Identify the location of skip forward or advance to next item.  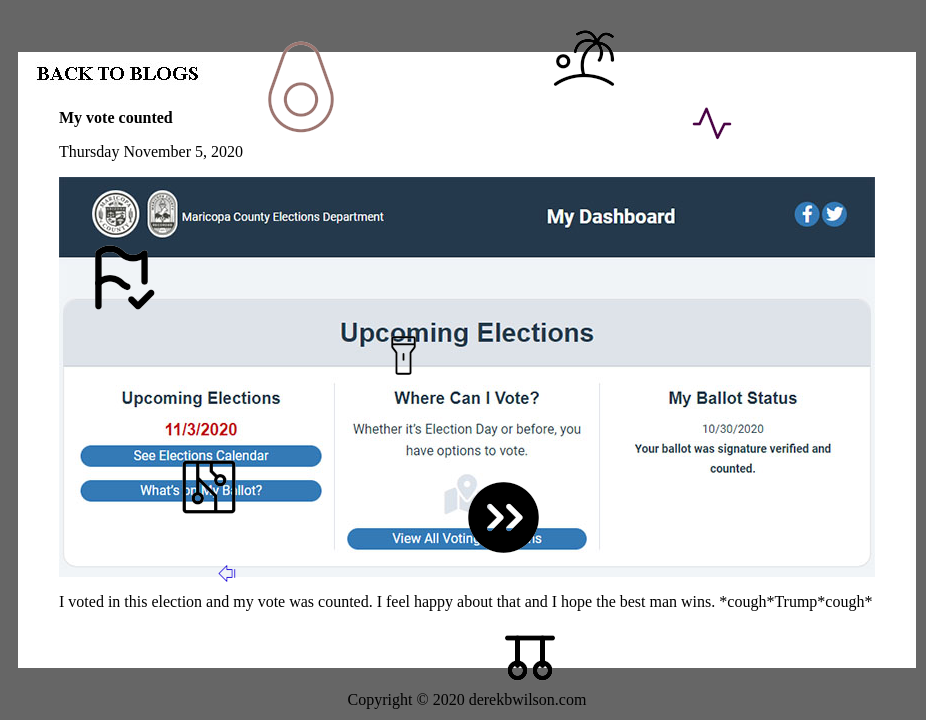
(503, 517).